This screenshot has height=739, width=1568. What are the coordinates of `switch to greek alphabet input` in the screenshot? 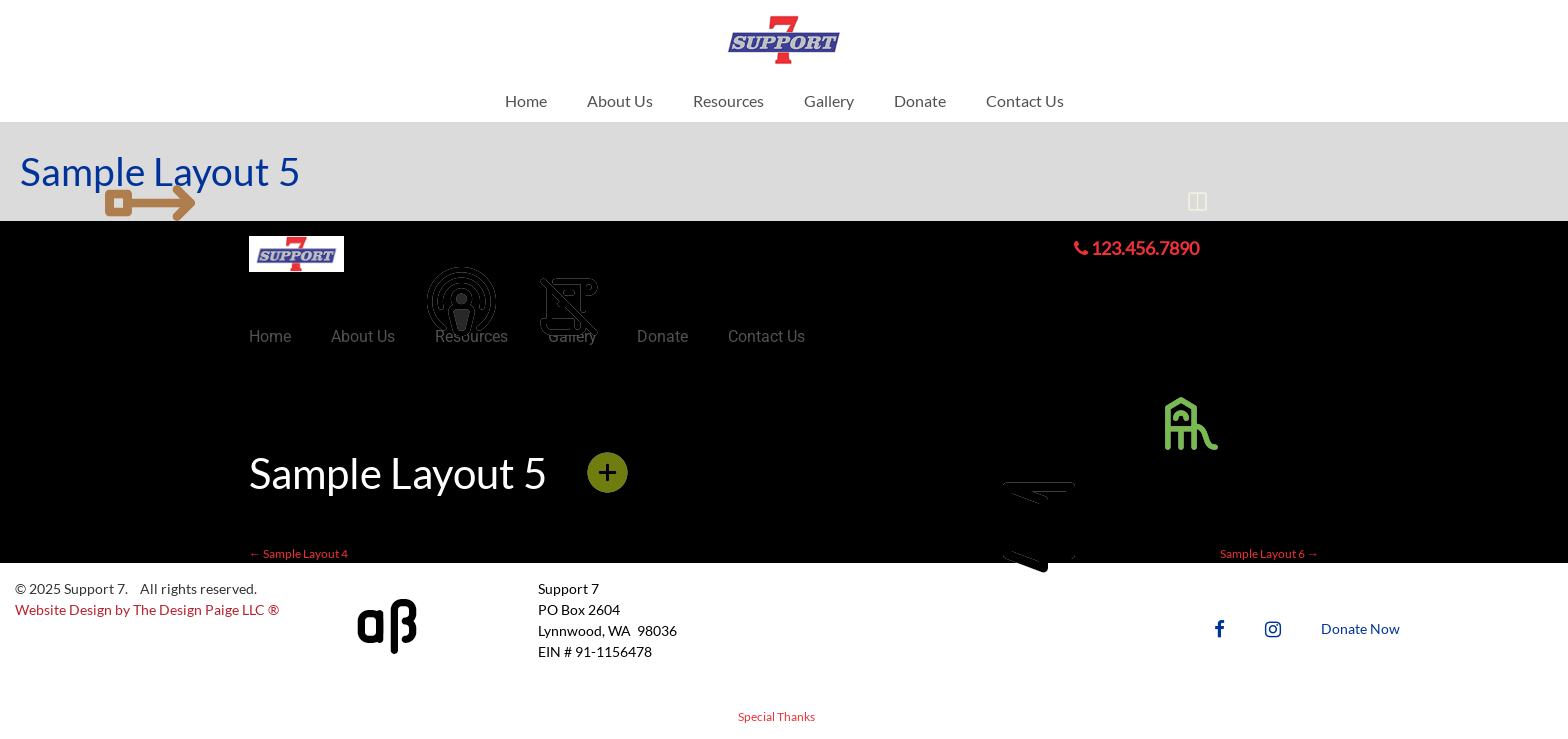 It's located at (387, 621).